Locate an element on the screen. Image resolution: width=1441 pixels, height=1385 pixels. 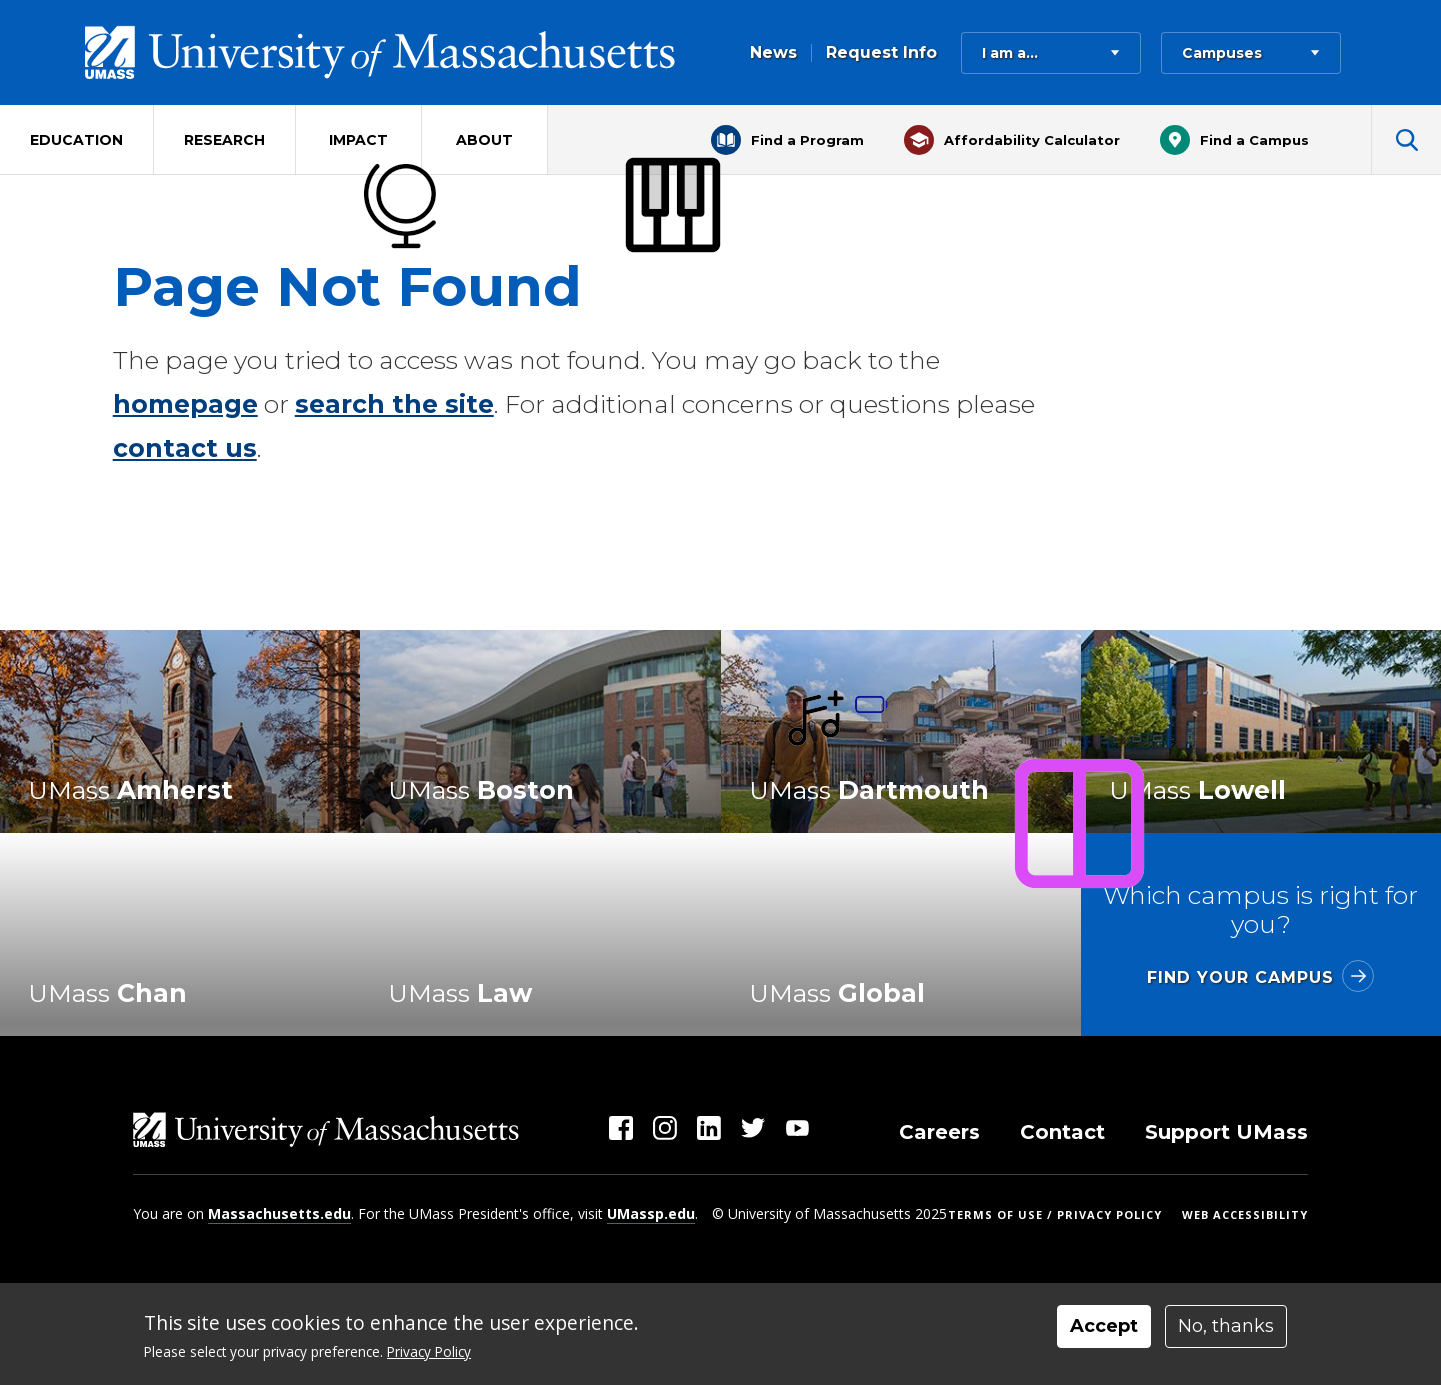
open music or piano app is located at coordinates (673, 205).